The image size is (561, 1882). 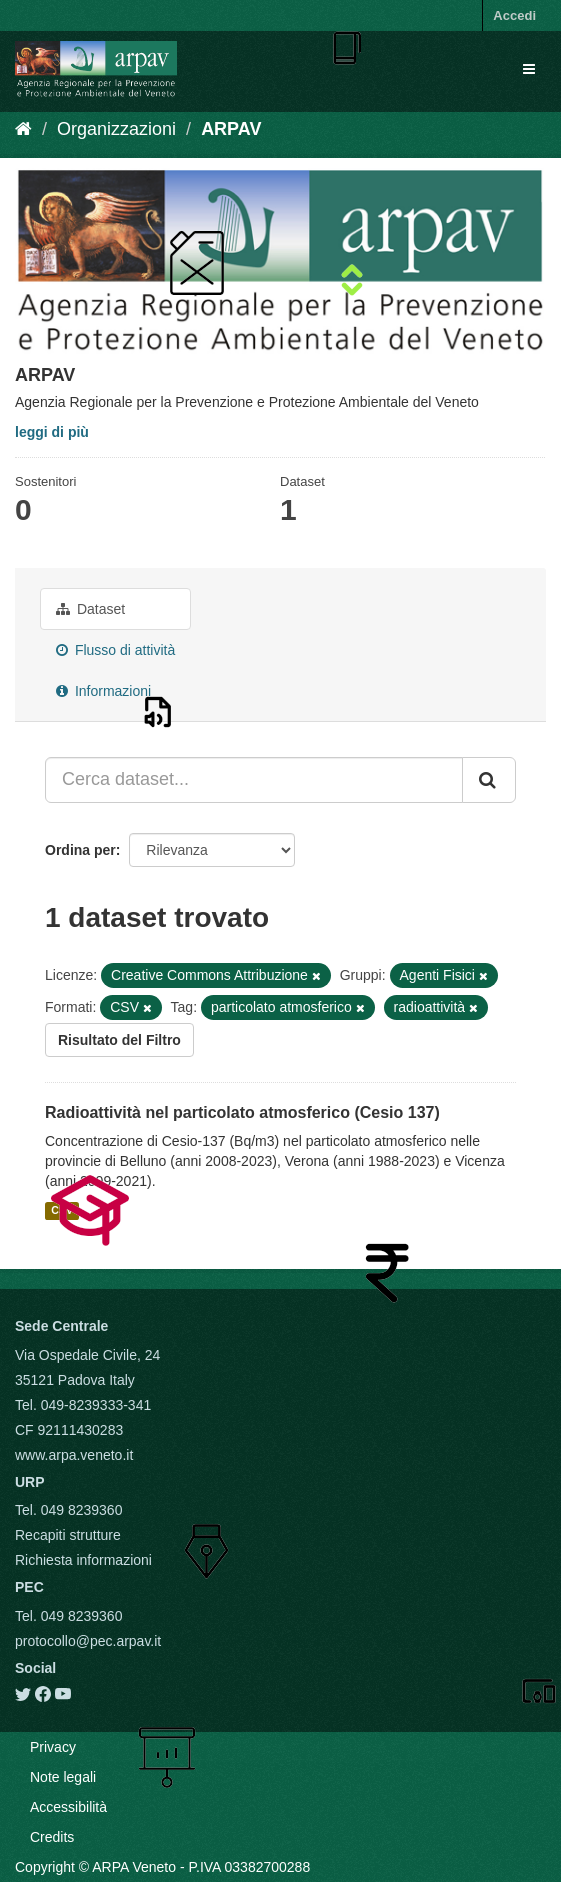 What do you see at coordinates (352, 280) in the screenshot?
I see `expand or collapse a section` at bounding box center [352, 280].